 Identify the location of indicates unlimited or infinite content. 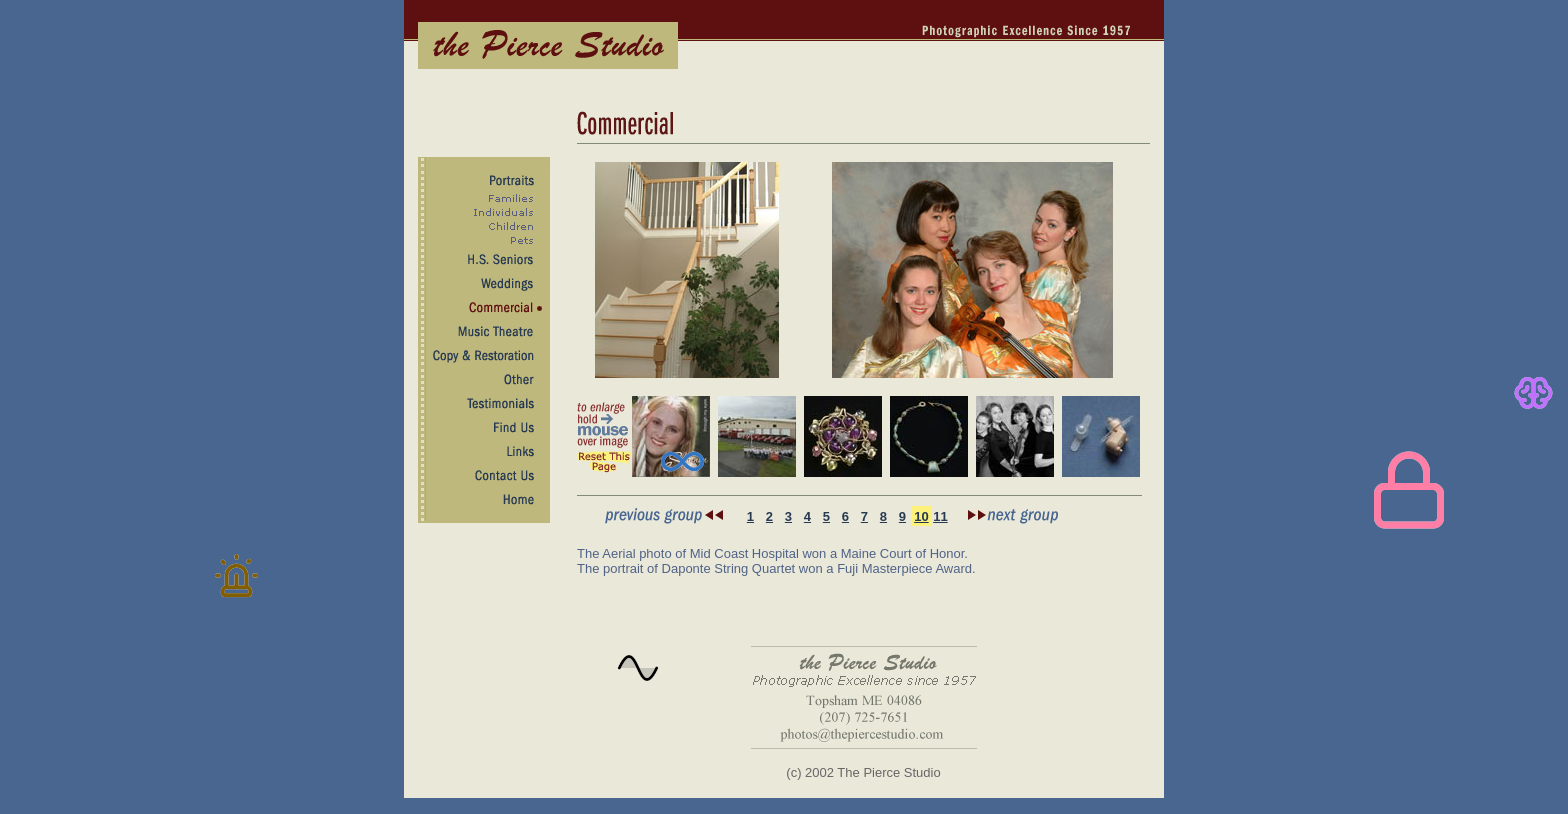
(682, 461).